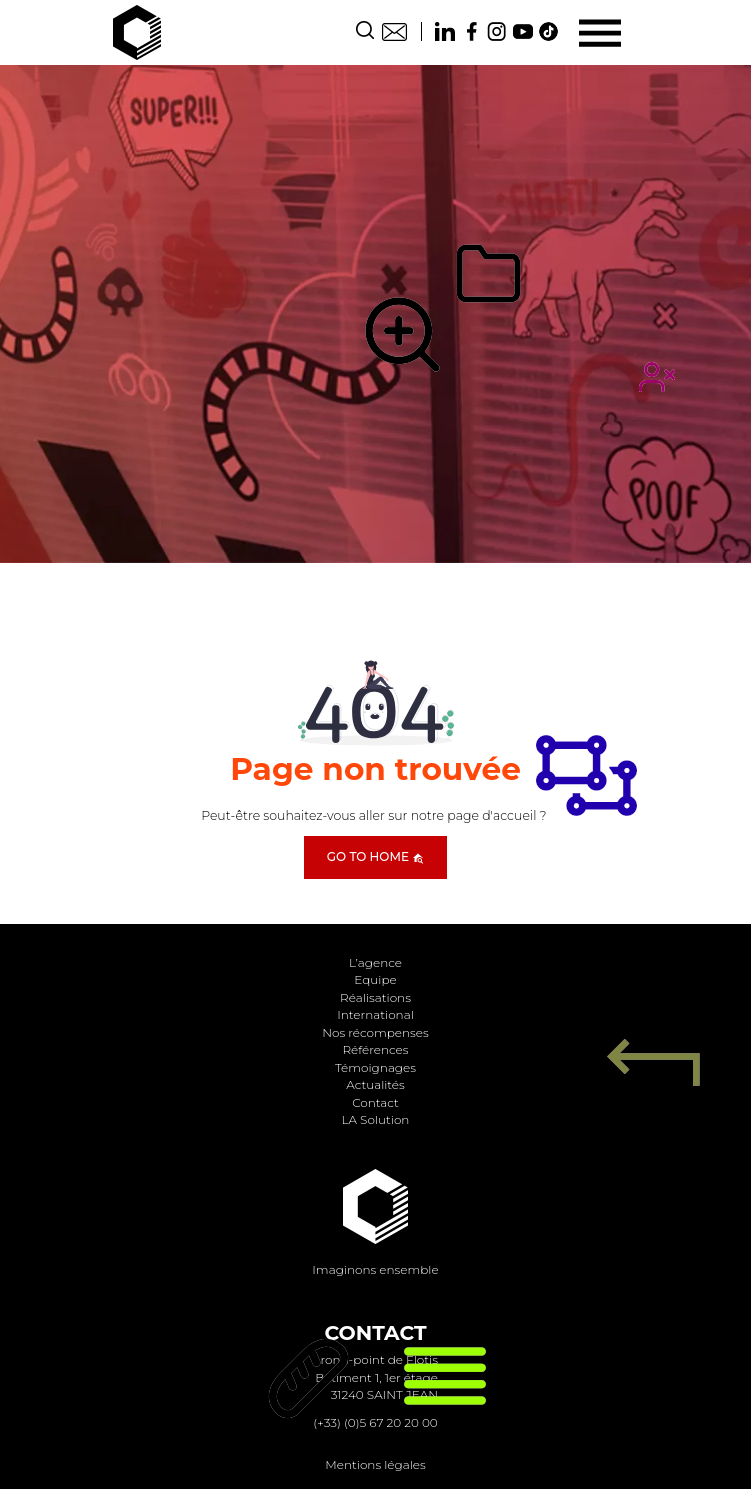 The image size is (751, 1489). What do you see at coordinates (402, 334) in the screenshot?
I see `zoom in on content or image` at bounding box center [402, 334].